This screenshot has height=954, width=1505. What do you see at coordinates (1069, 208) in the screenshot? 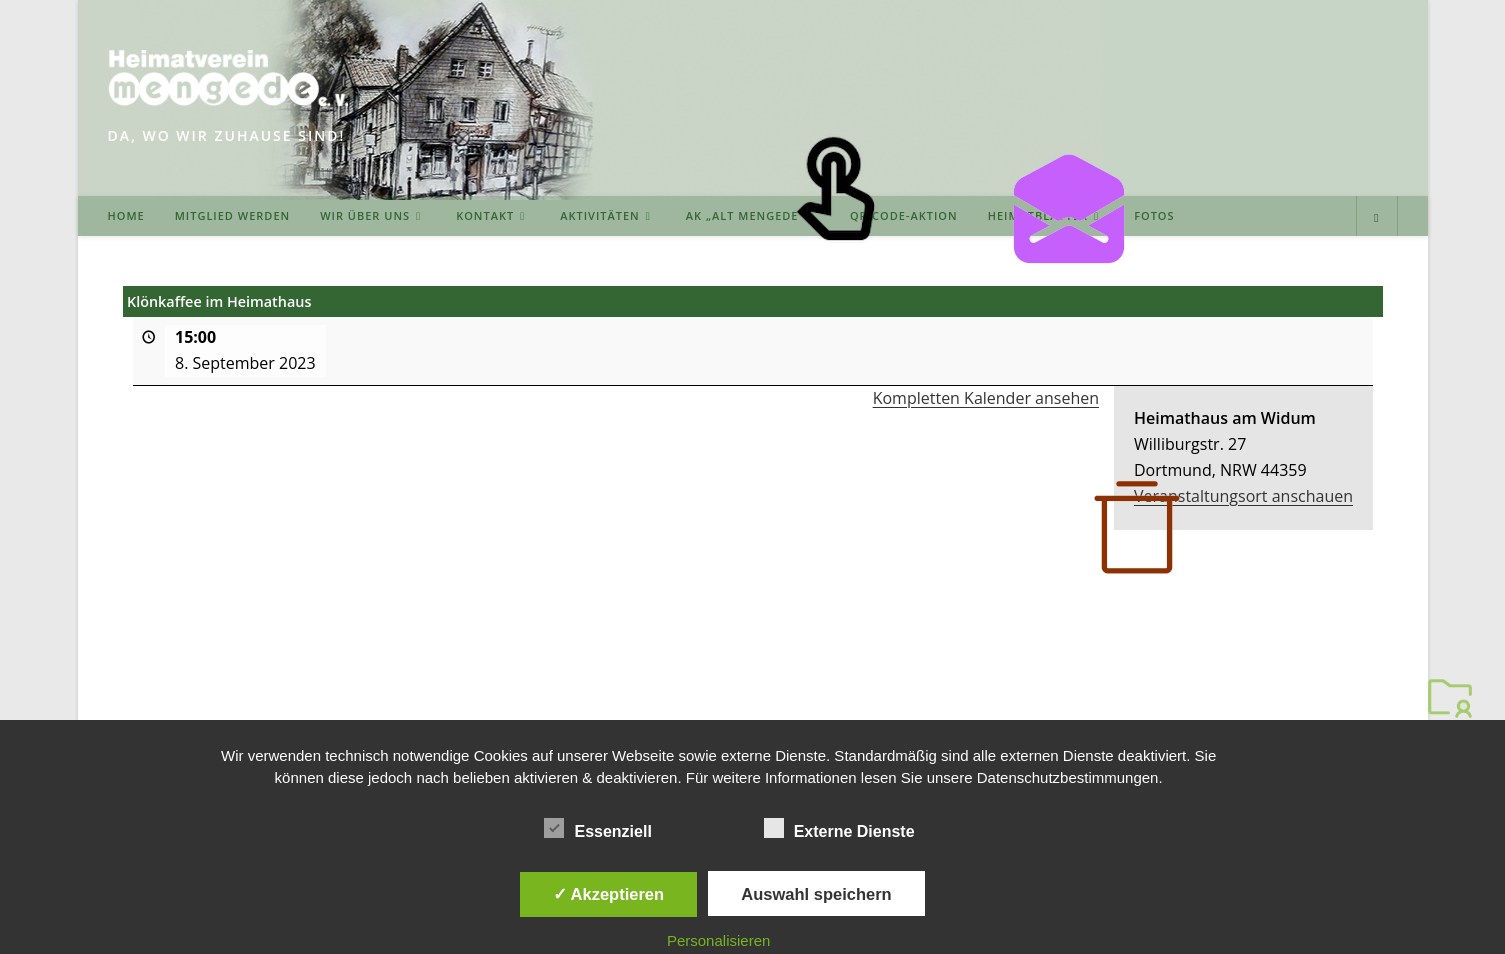
I see `view opened or read messages` at bounding box center [1069, 208].